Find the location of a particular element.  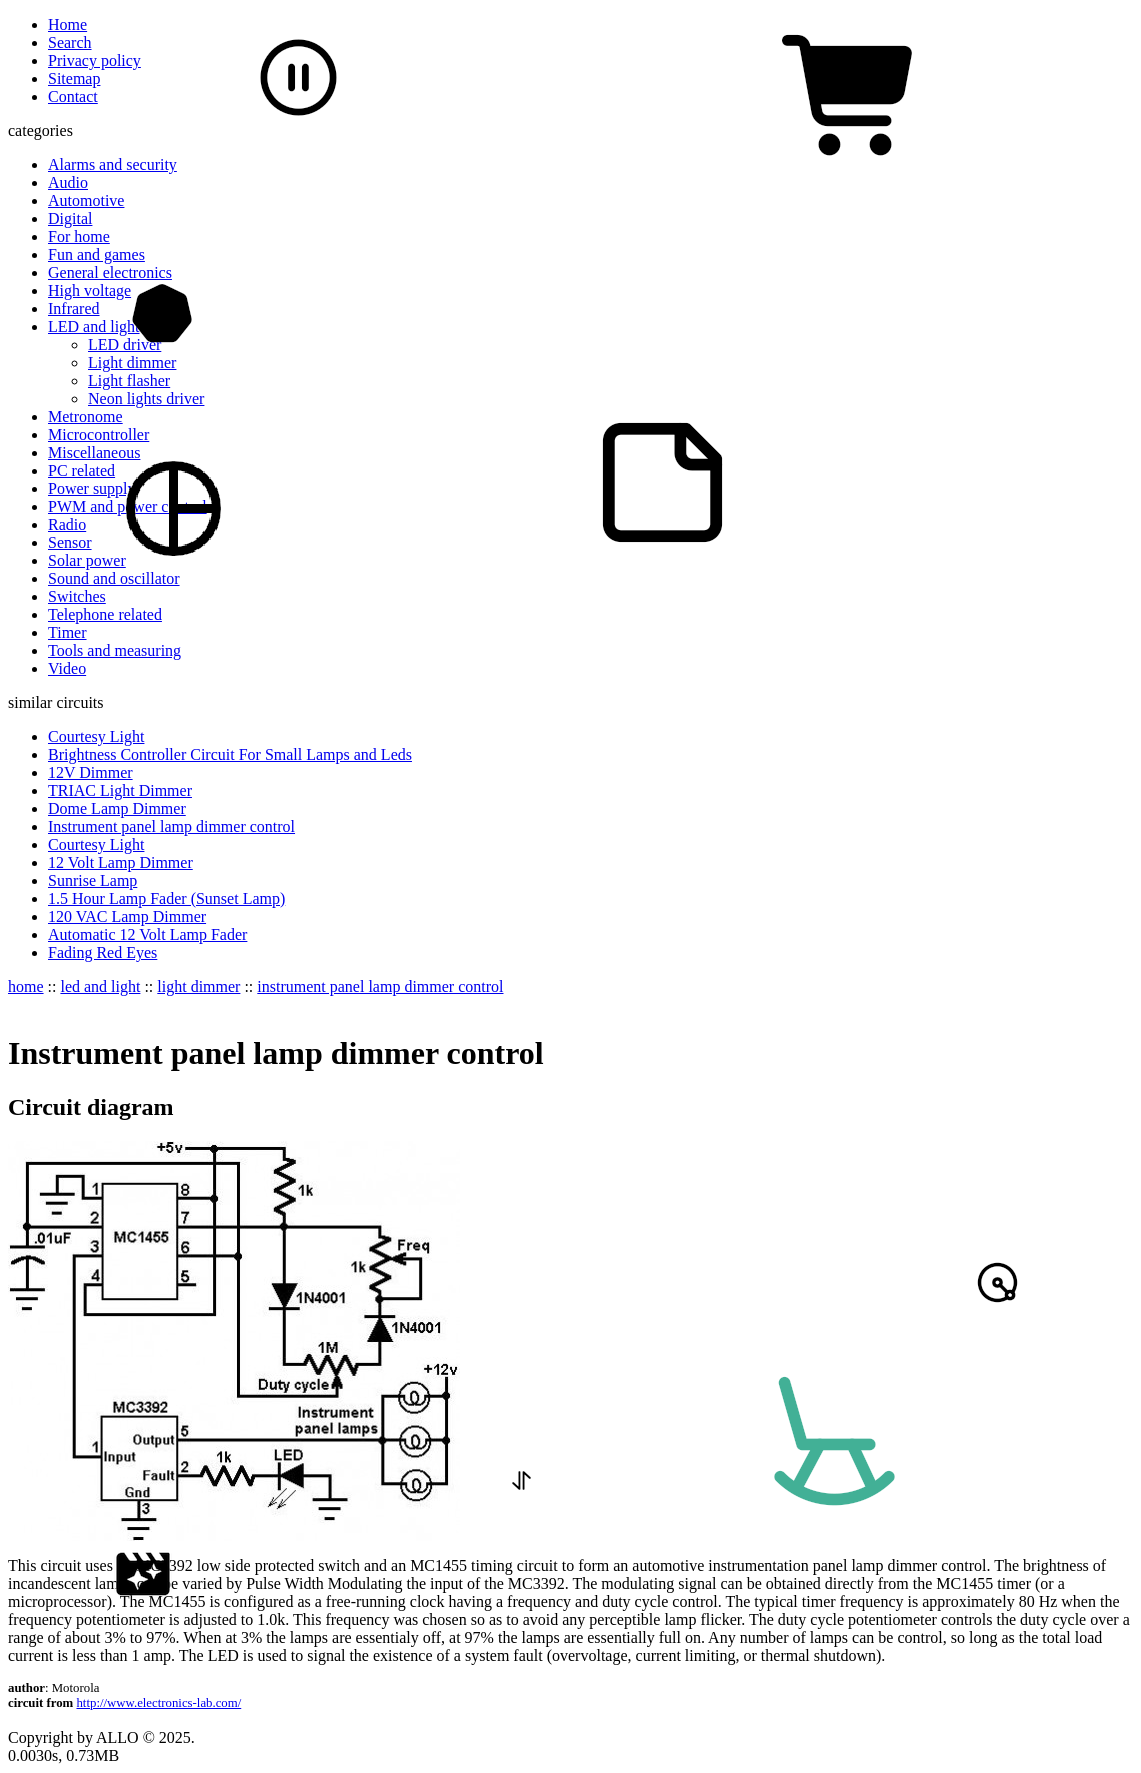

adjust search radius or distance is located at coordinates (997, 1282).